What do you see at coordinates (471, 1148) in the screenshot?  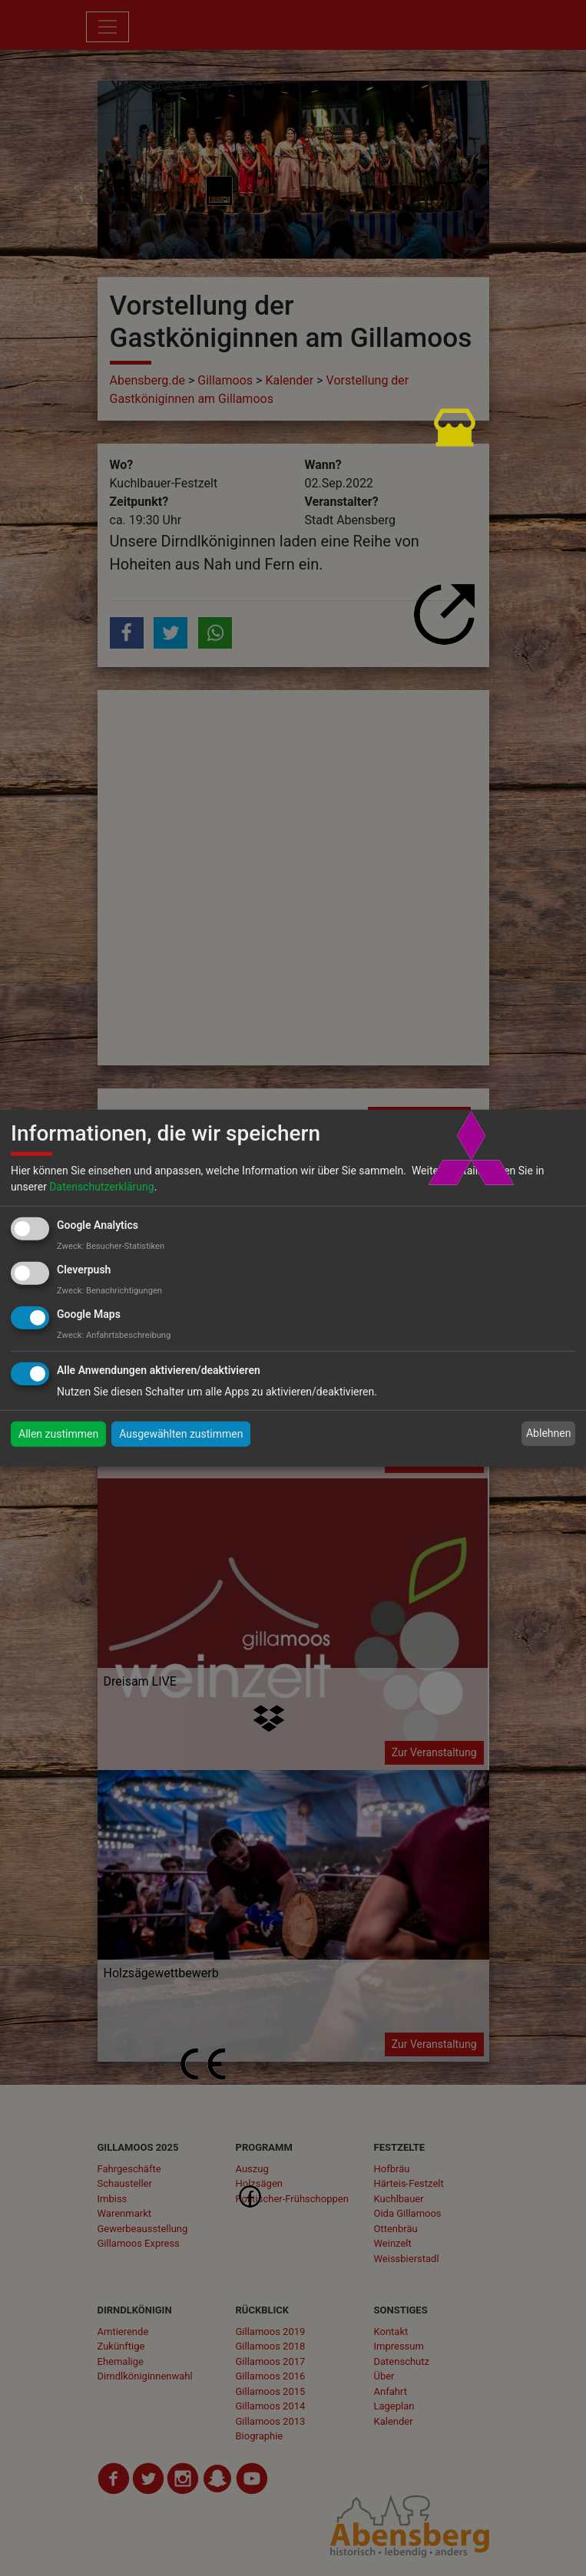 I see `Mitsubishi brand logo` at bounding box center [471, 1148].